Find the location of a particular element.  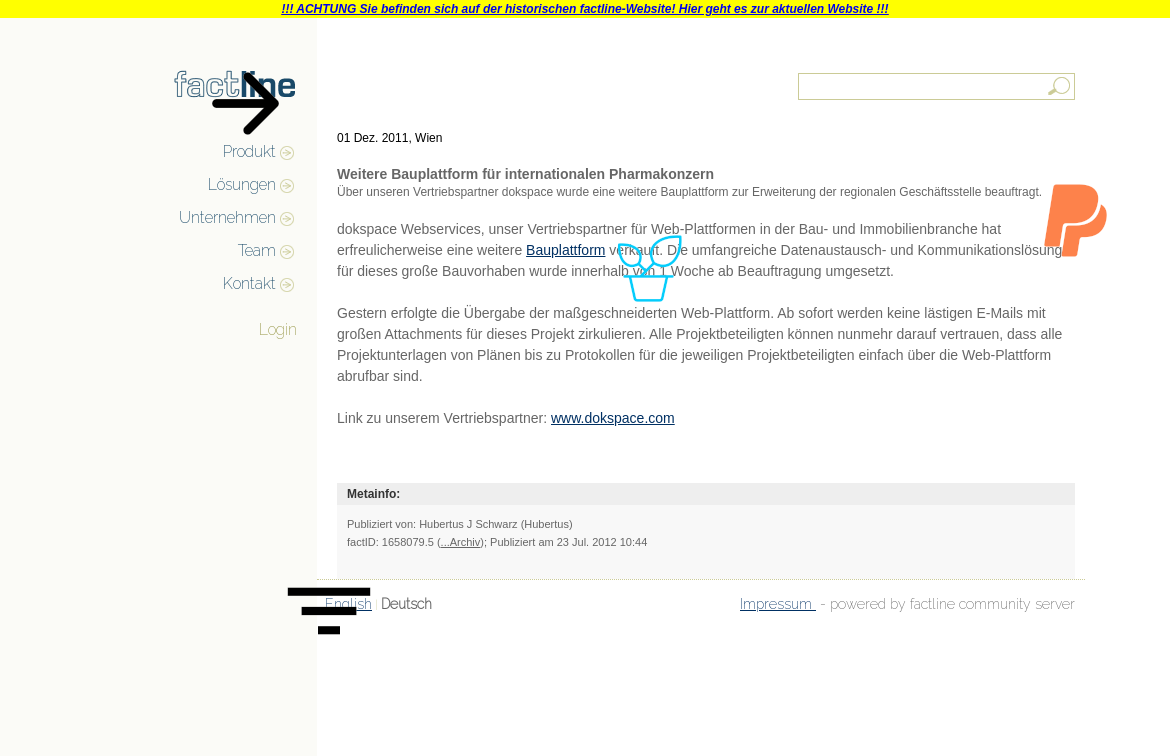

access plant care or gardening features is located at coordinates (648, 268).